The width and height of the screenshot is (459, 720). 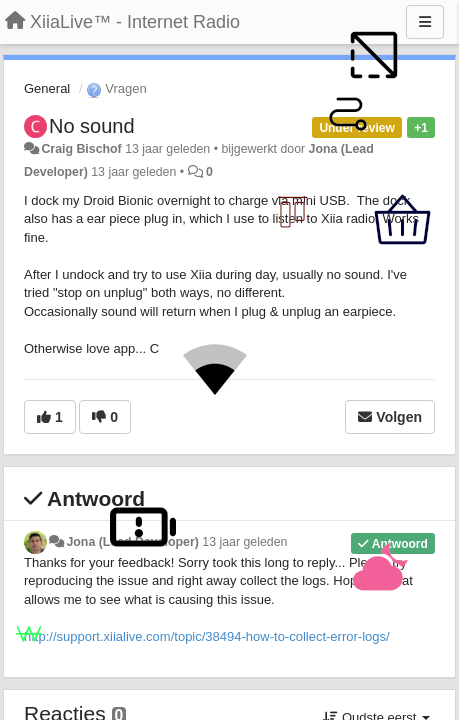 What do you see at coordinates (143, 527) in the screenshot?
I see `indicates low battery warning` at bounding box center [143, 527].